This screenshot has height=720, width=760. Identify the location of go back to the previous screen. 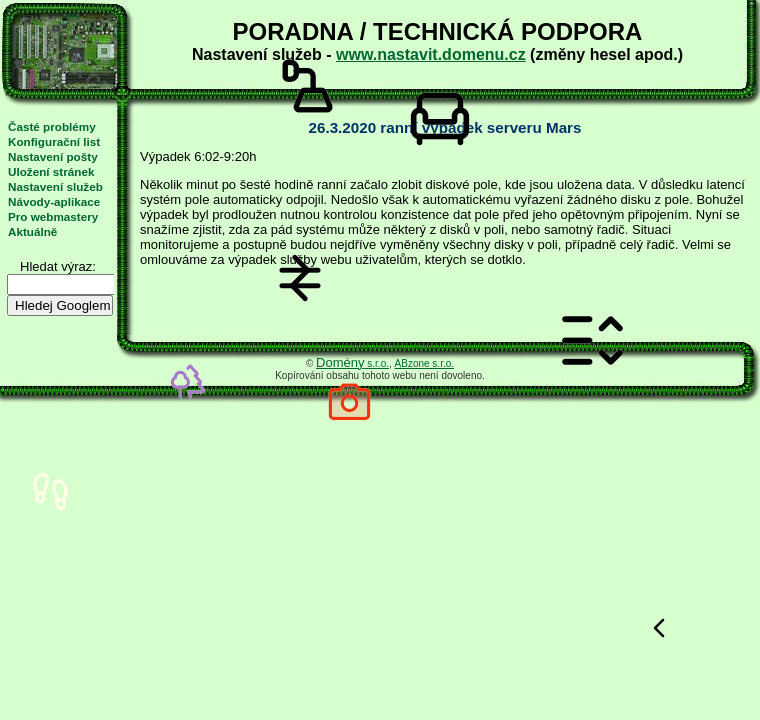
(659, 628).